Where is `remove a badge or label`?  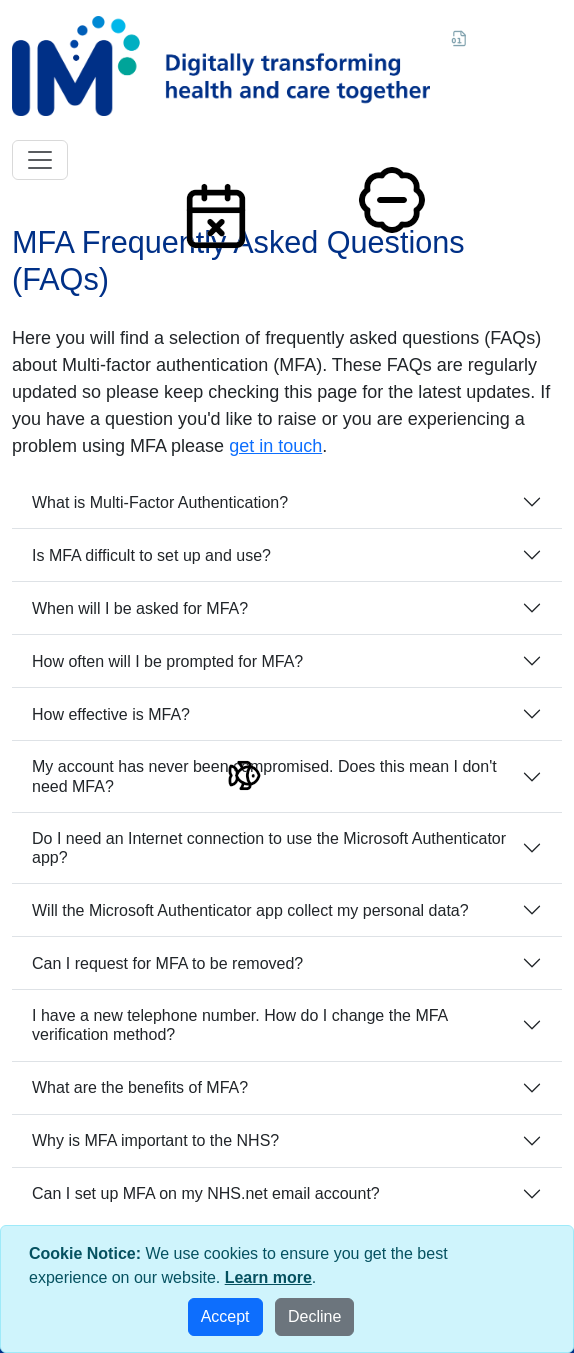
remove a badge or label is located at coordinates (392, 200).